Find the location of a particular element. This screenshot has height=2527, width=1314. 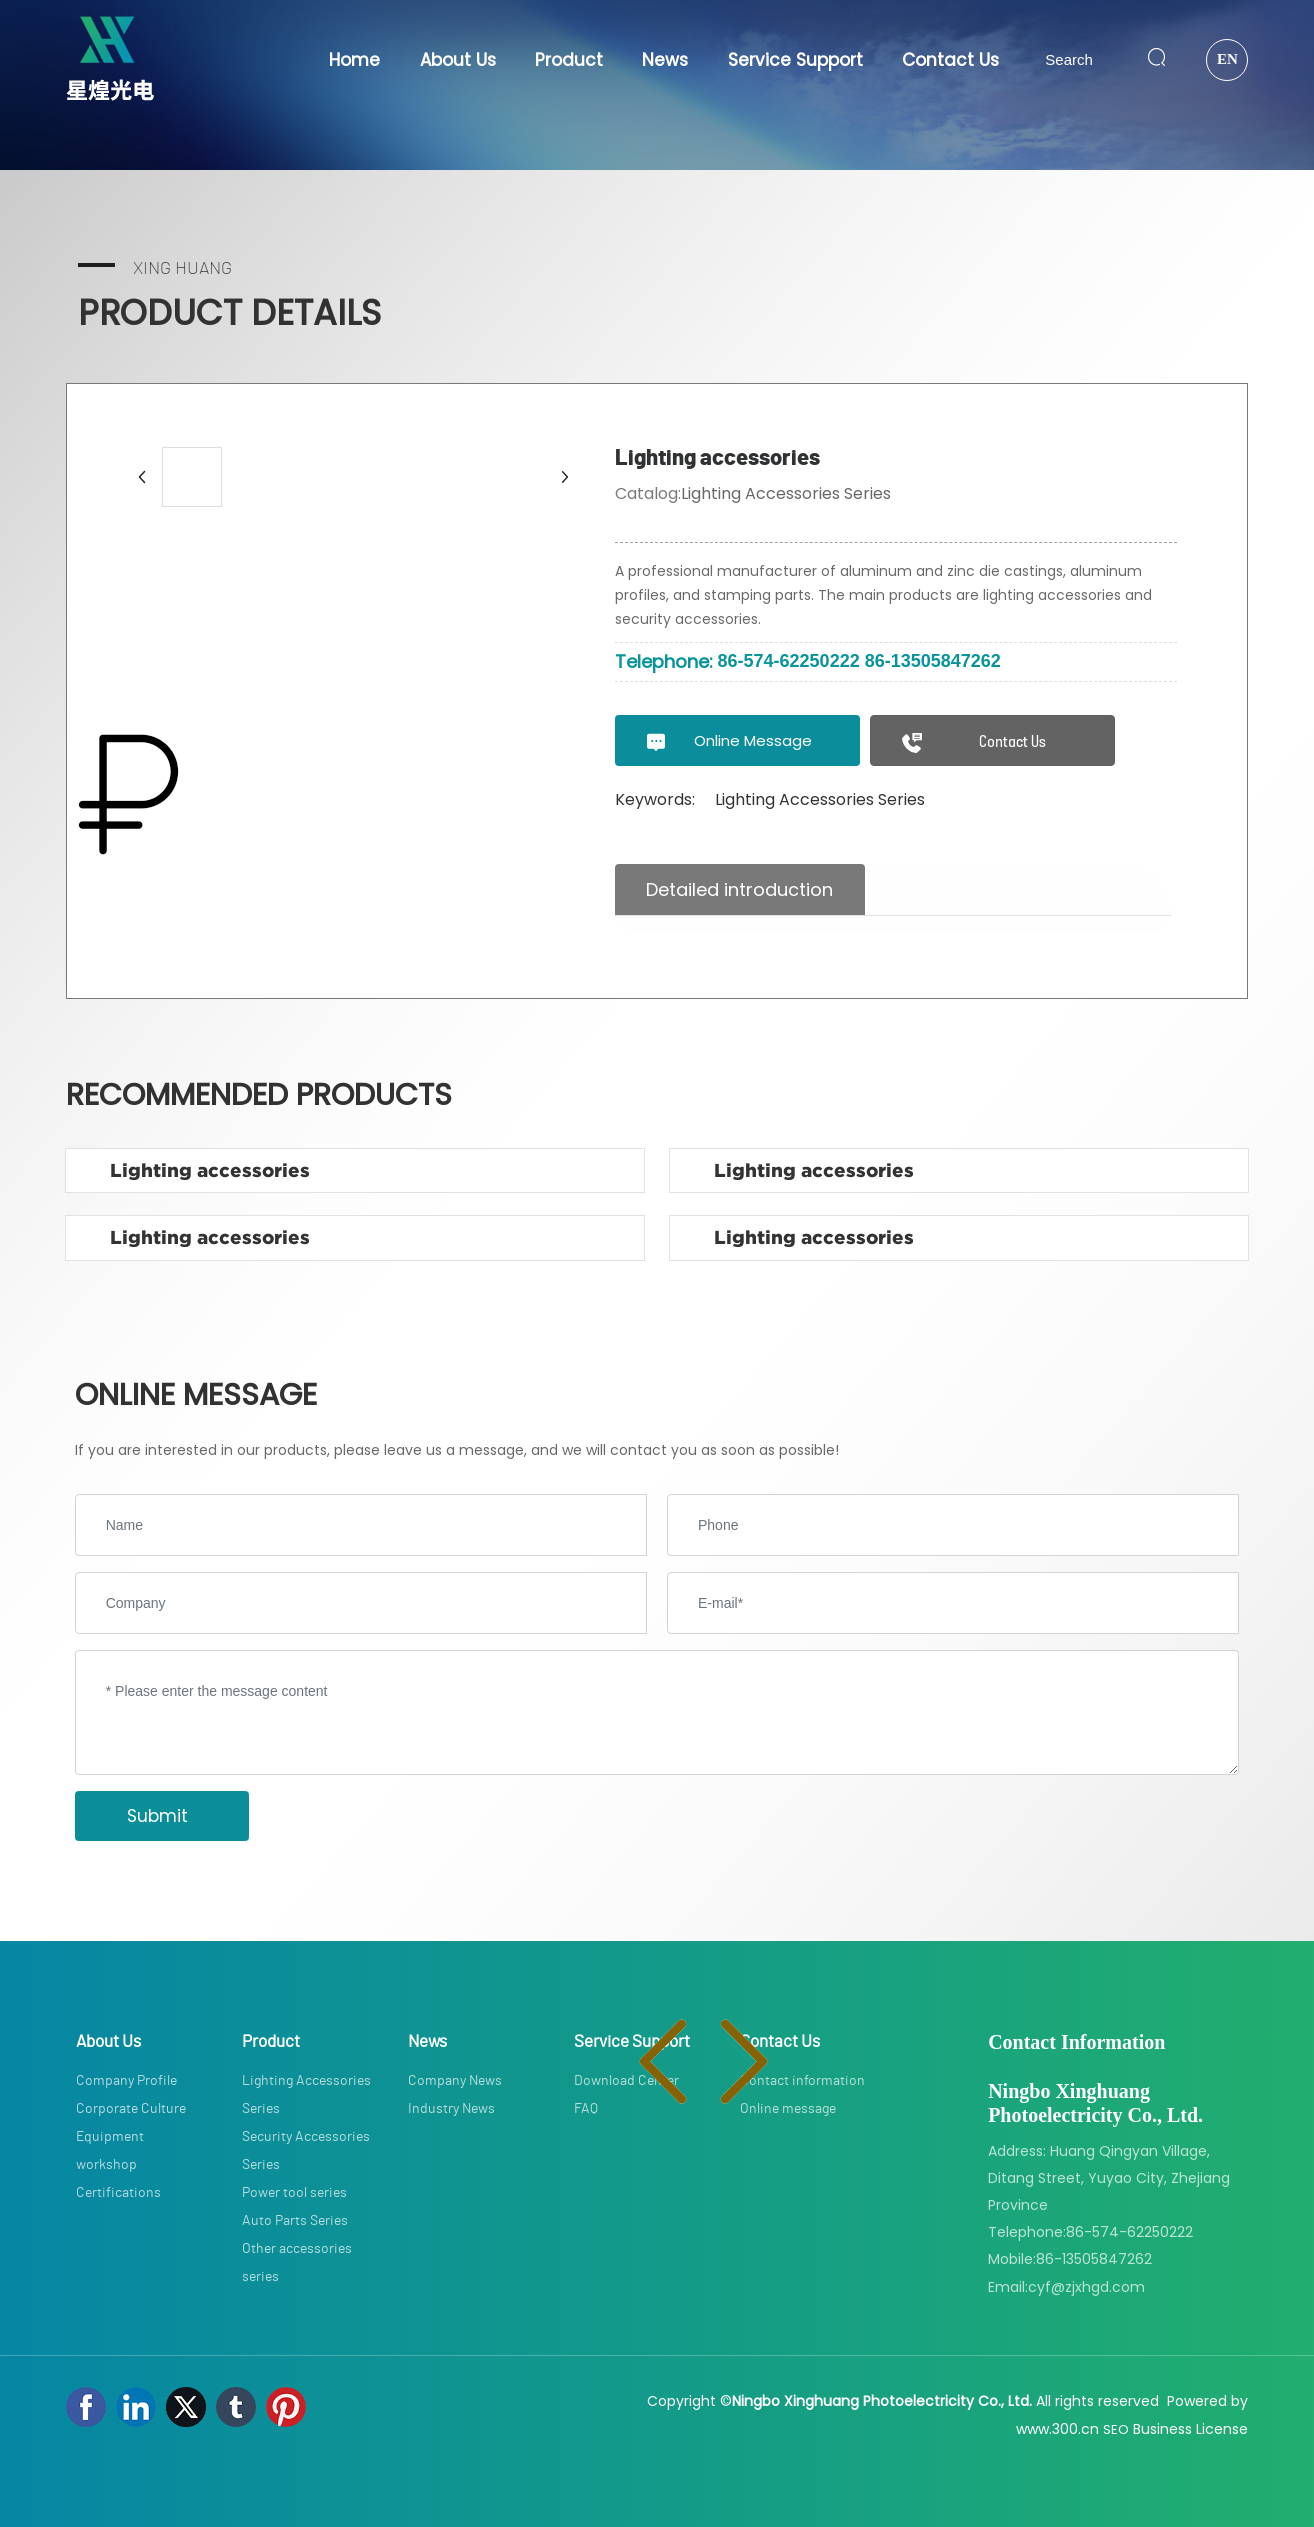

view source code is located at coordinates (703, 2061).